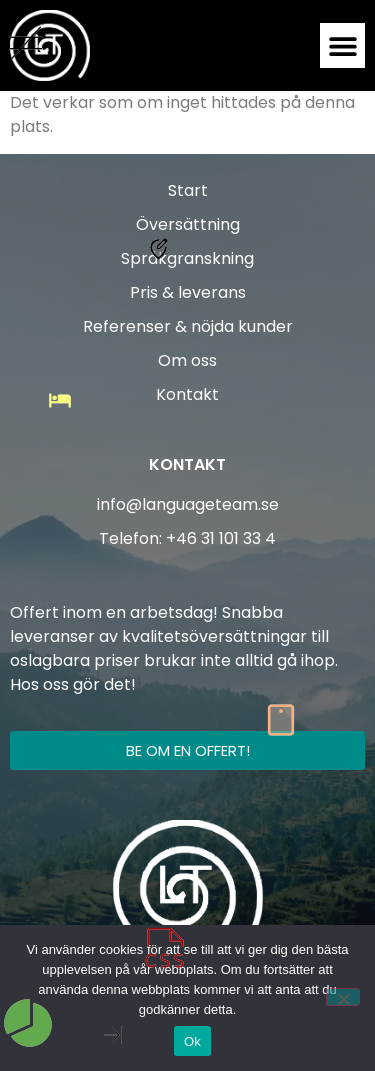 Image resolution: width=375 pixels, height=1071 pixels. I want to click on tablet device with front-facing camera, so click(281, 720).